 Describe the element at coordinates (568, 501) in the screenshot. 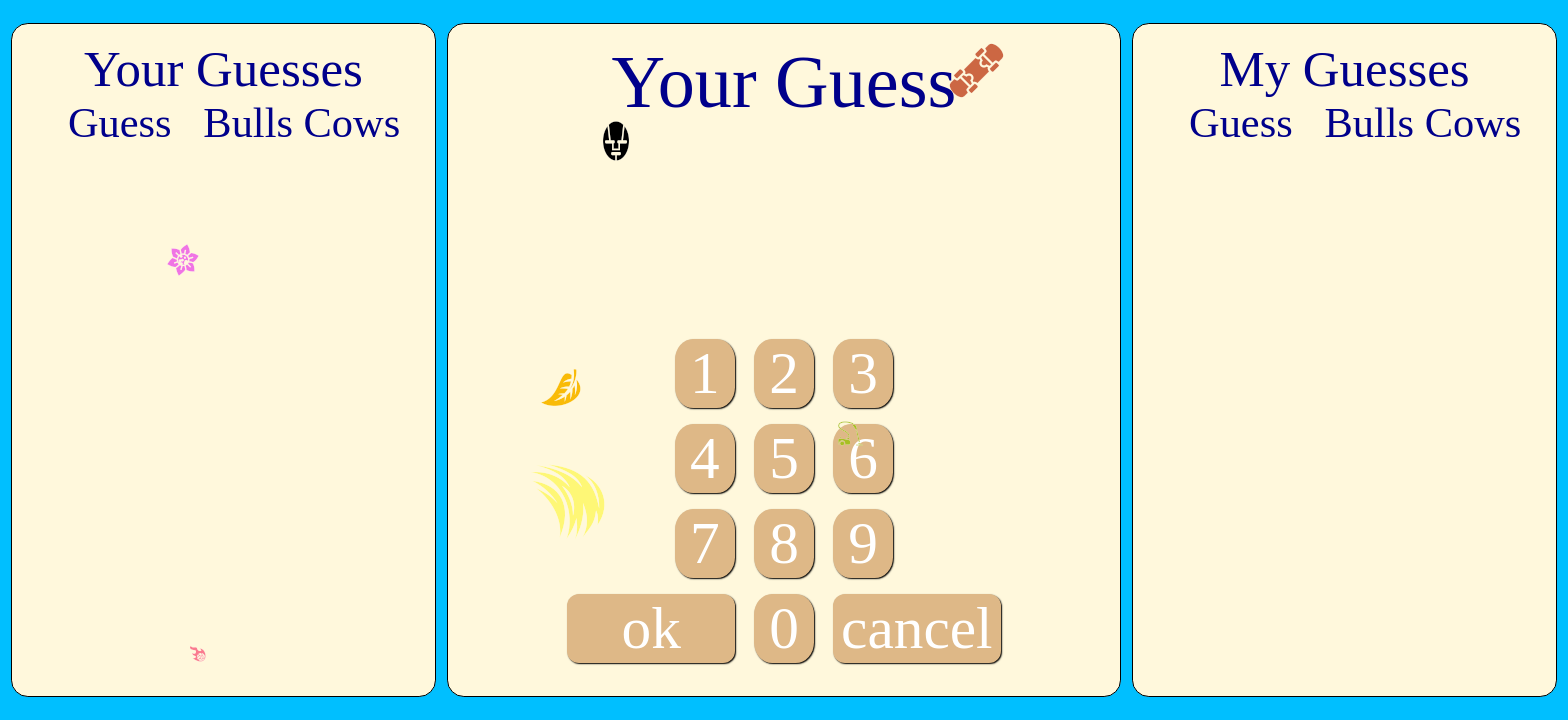

I see `indicates a wound or injury status effect` at that location.